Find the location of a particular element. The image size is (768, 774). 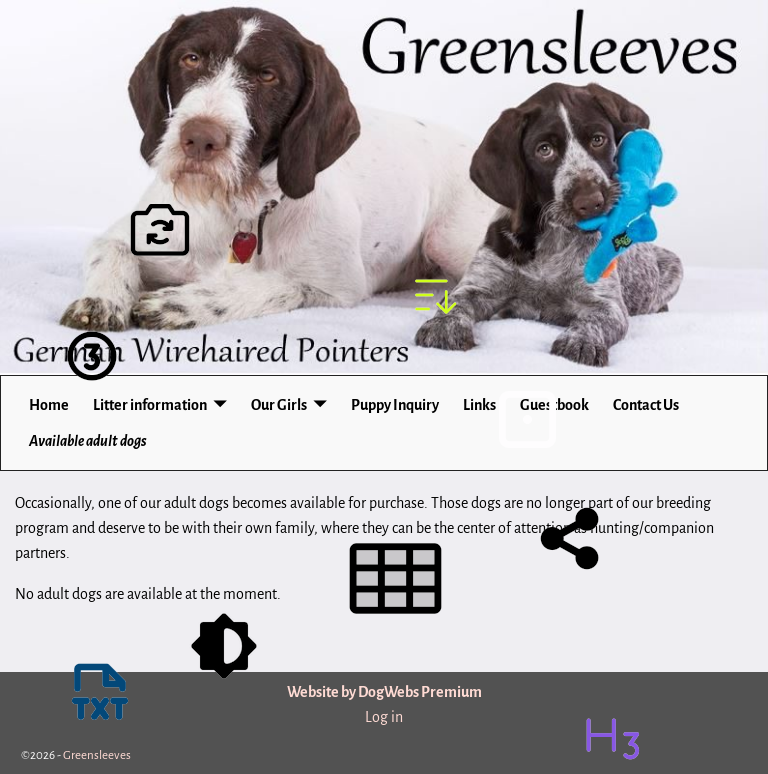

switch between front and rear camera is located at coordinates (160, 231).